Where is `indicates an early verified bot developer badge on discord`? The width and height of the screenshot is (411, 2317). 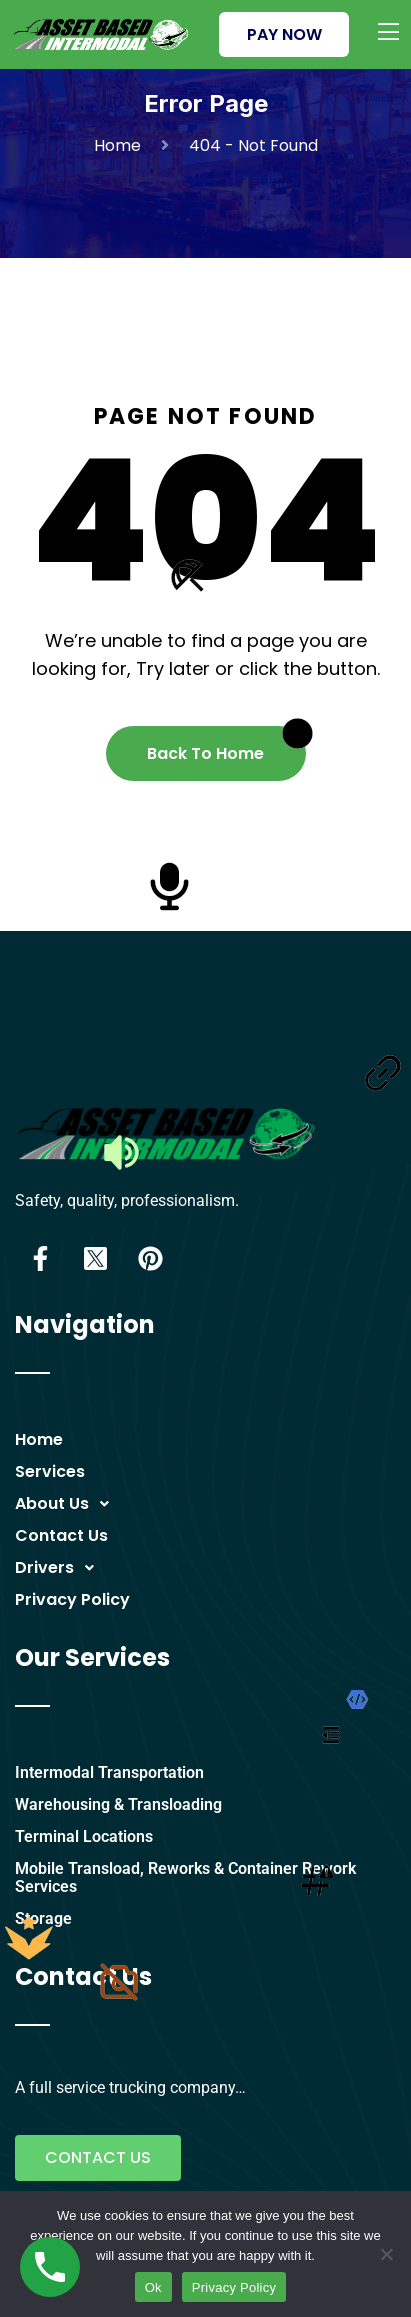
indicates an early verified bot developer badge on discord is located at coordinates (357, 1699).